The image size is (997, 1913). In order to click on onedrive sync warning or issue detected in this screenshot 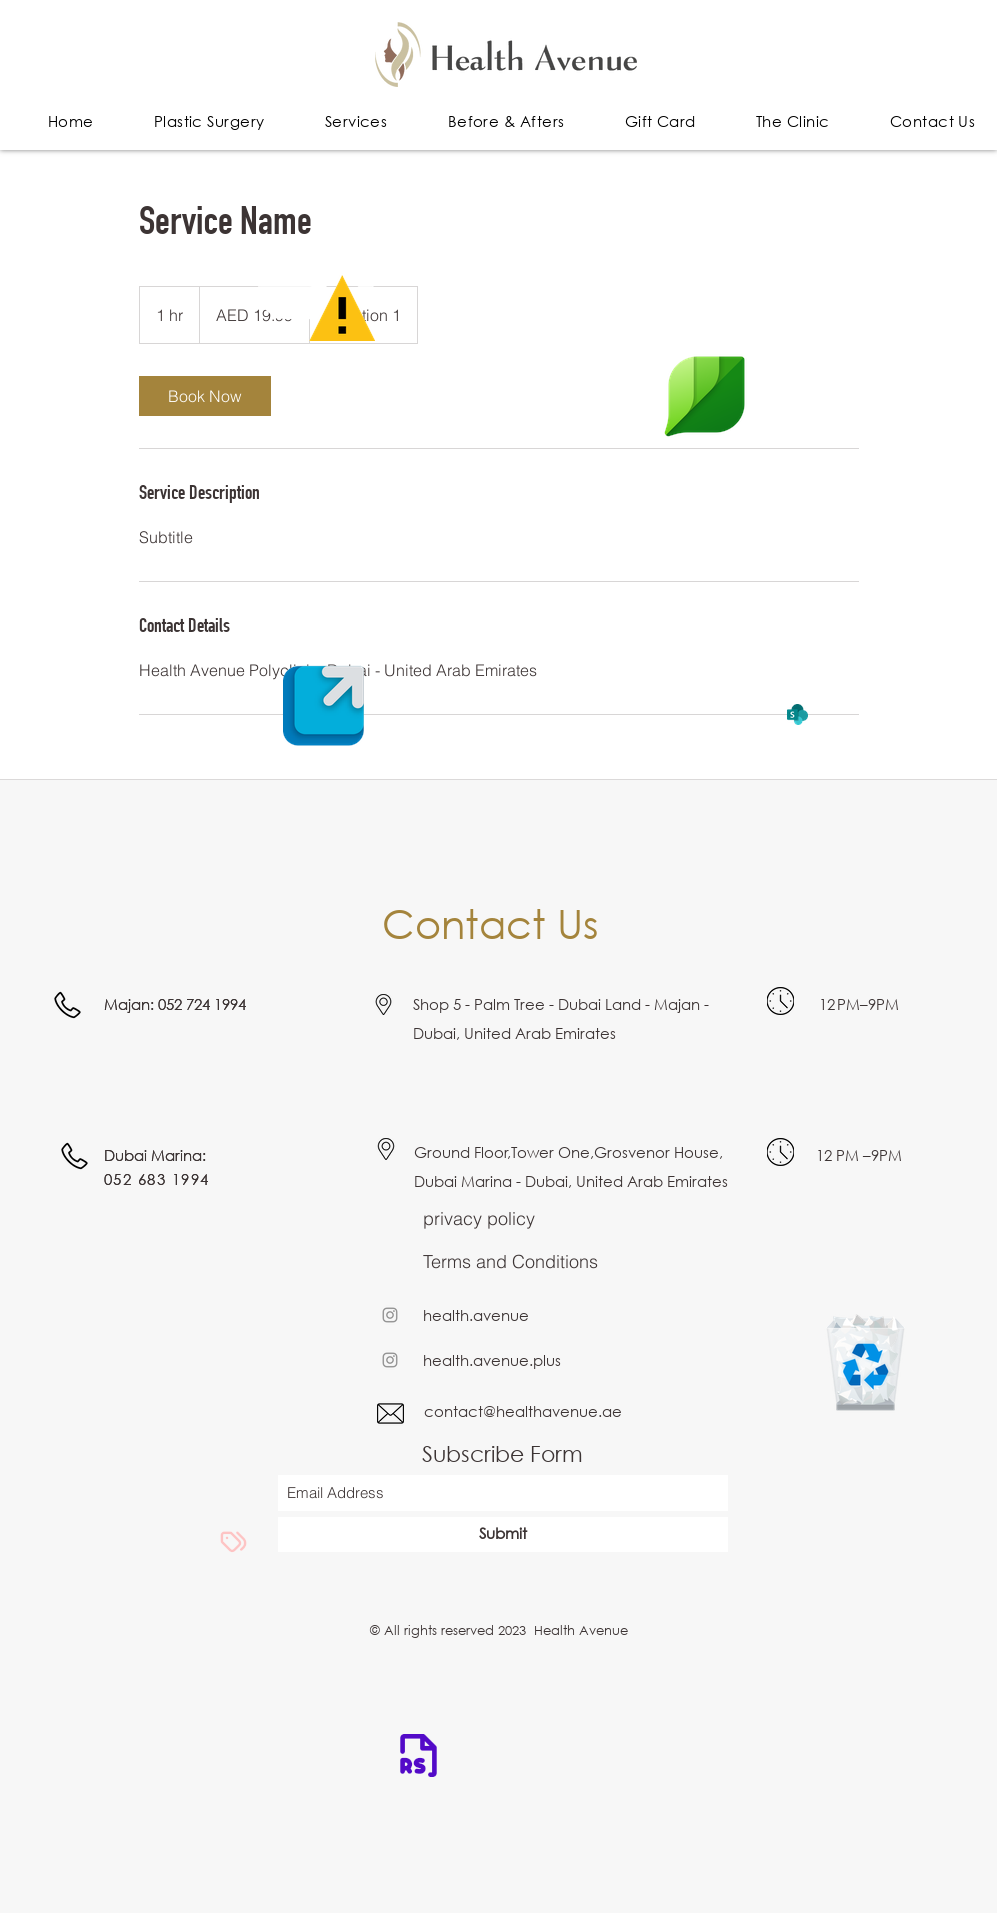, I will do `click(316, 282)`.